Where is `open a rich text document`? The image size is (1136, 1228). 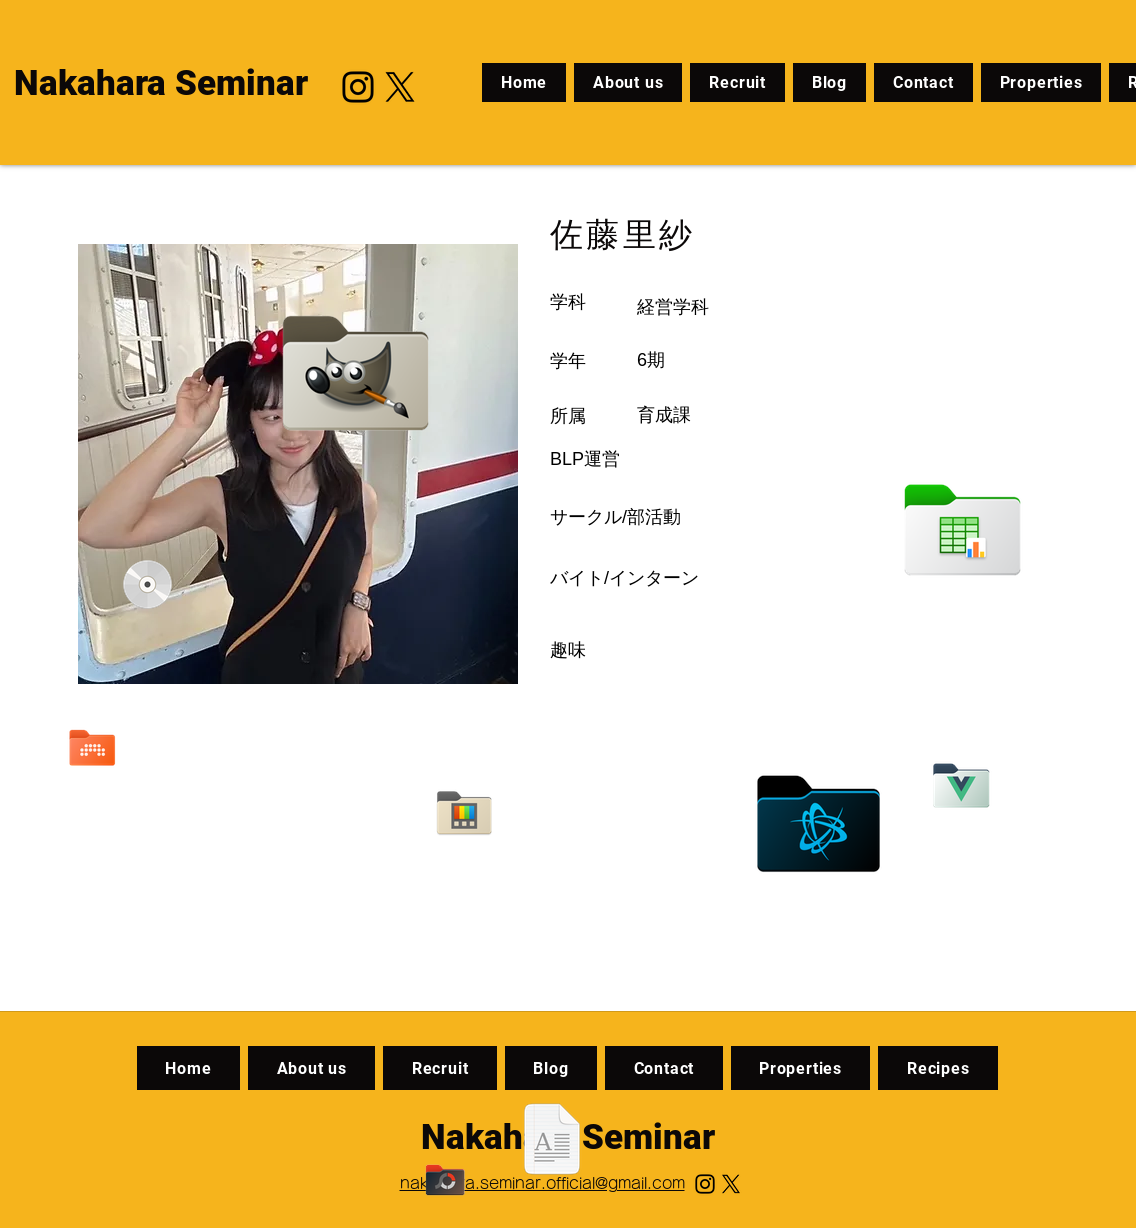
open a rich text document is located at coordinates (552, 1139).